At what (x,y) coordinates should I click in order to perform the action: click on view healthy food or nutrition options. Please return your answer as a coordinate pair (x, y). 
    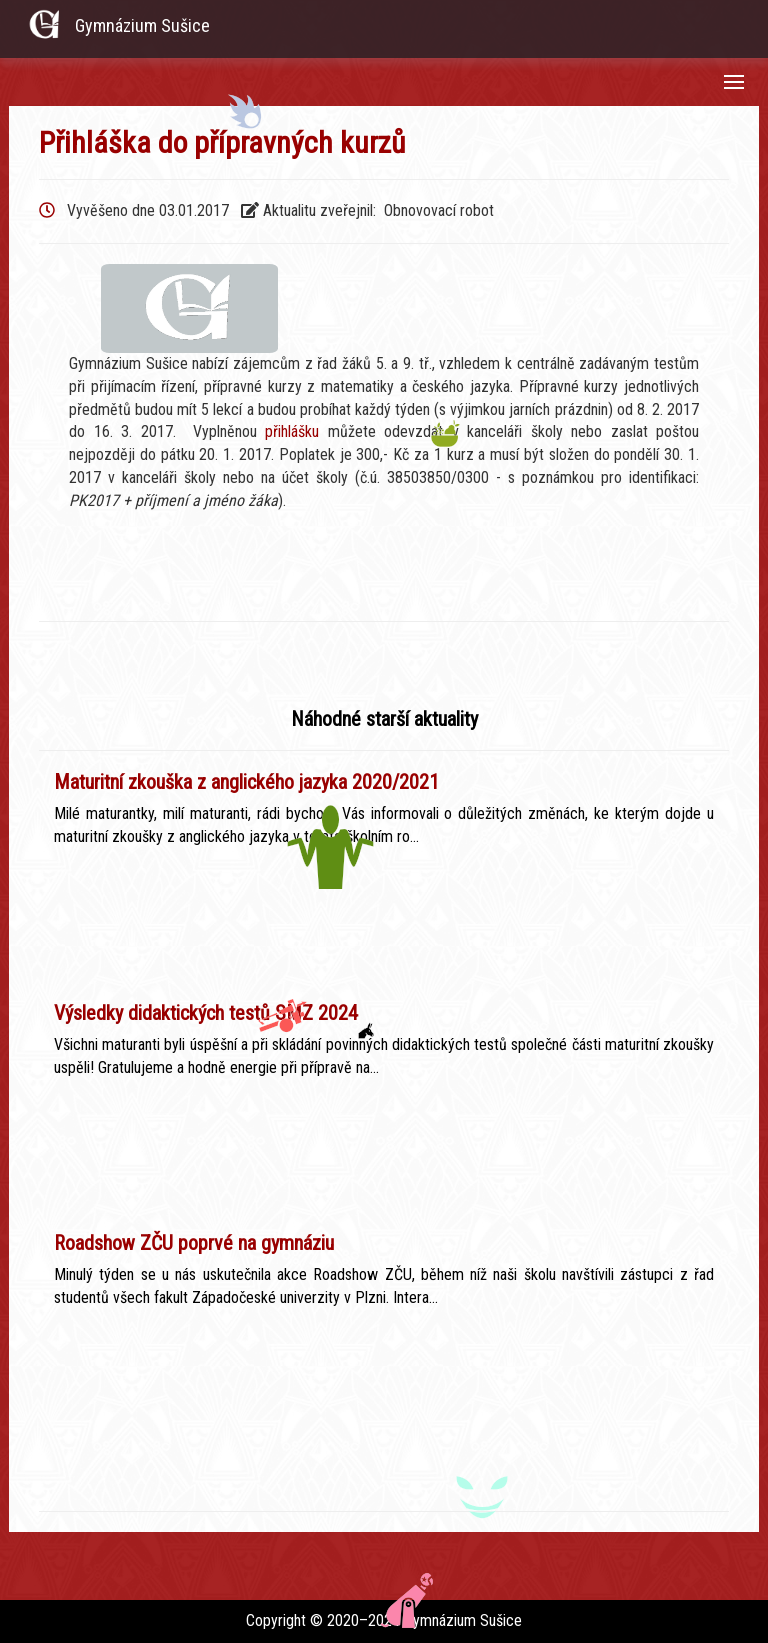
    Looking at the image, I should click on (445, 433).